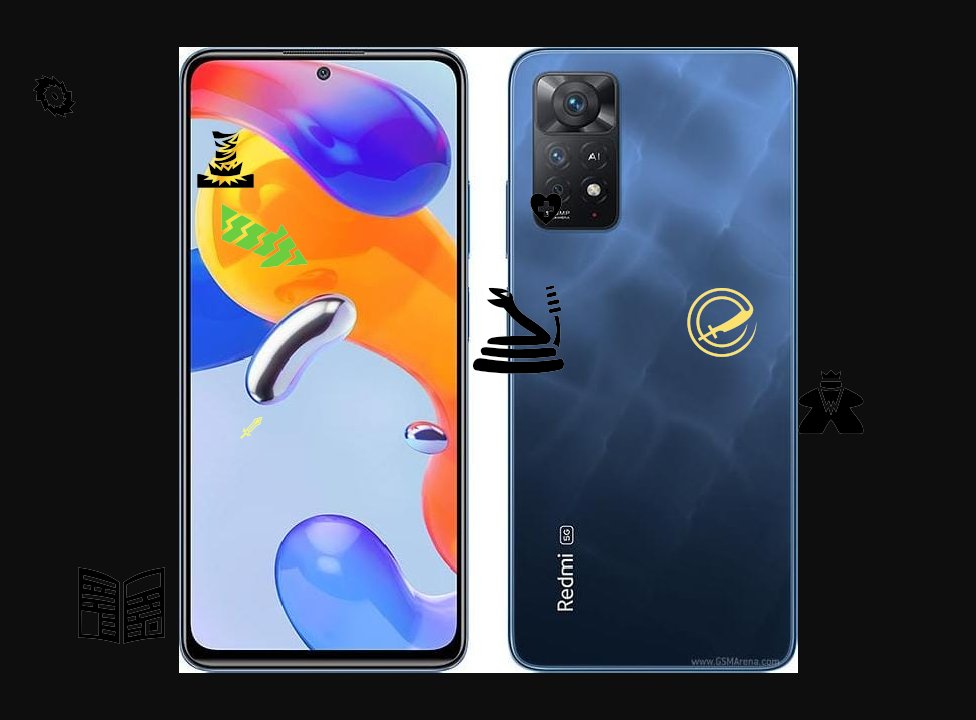  I want to click on activate spin attack or special sword ability, so click(721, 322).